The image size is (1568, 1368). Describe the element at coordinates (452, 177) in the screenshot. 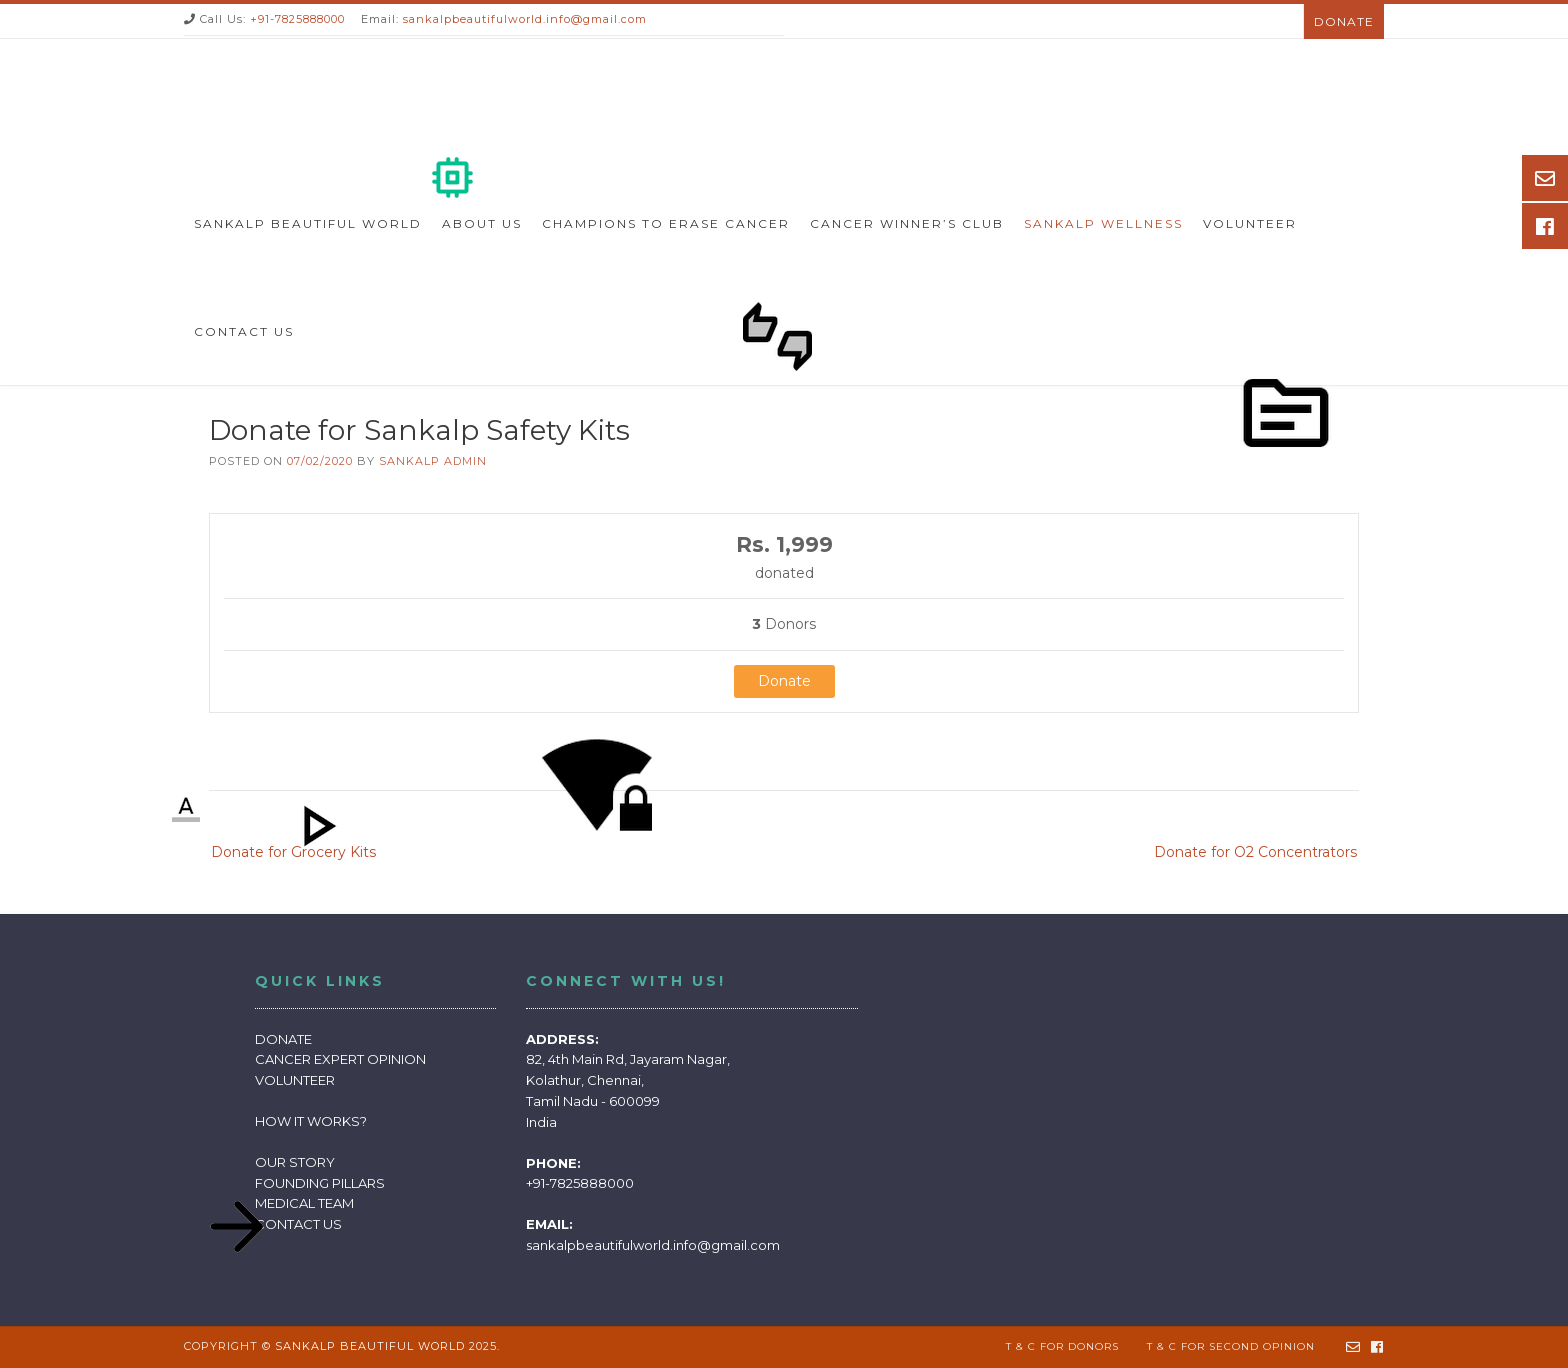

I see `view system performance or processor usage` at that location.